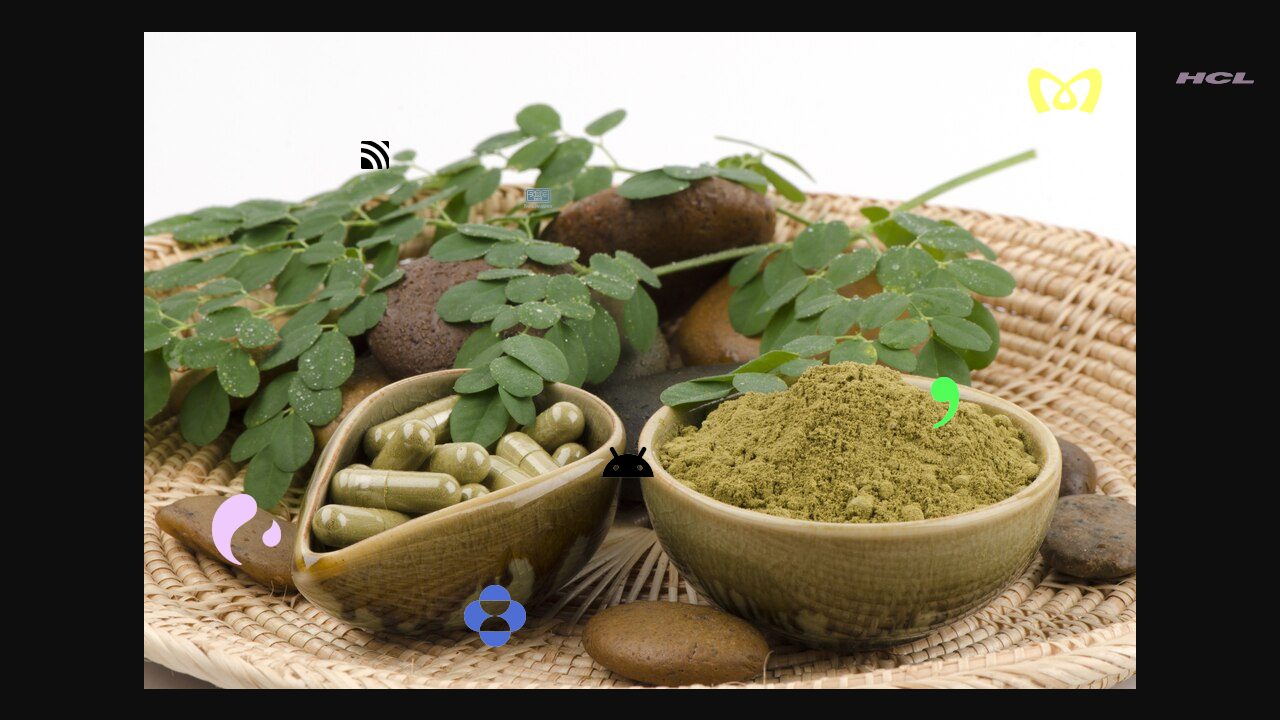 This screenshot has height=720, width=1280. What do you see at coordinates (945, 403) in the screenshot?
I see `comma.ai company logo` at bounding box center [945, 403].